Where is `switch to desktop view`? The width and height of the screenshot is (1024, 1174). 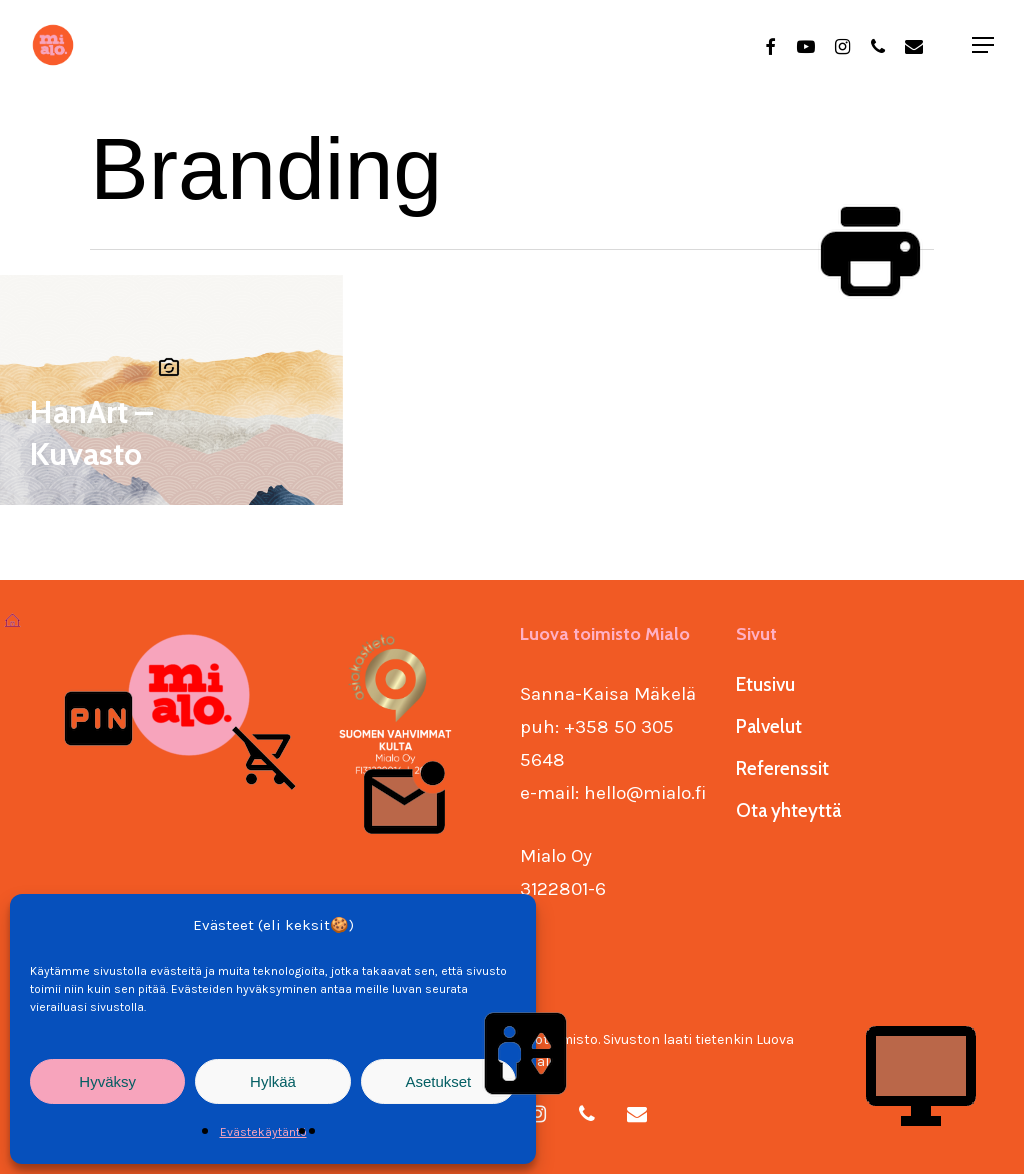 switch to desktop view is located at coordinates (921, 1076).